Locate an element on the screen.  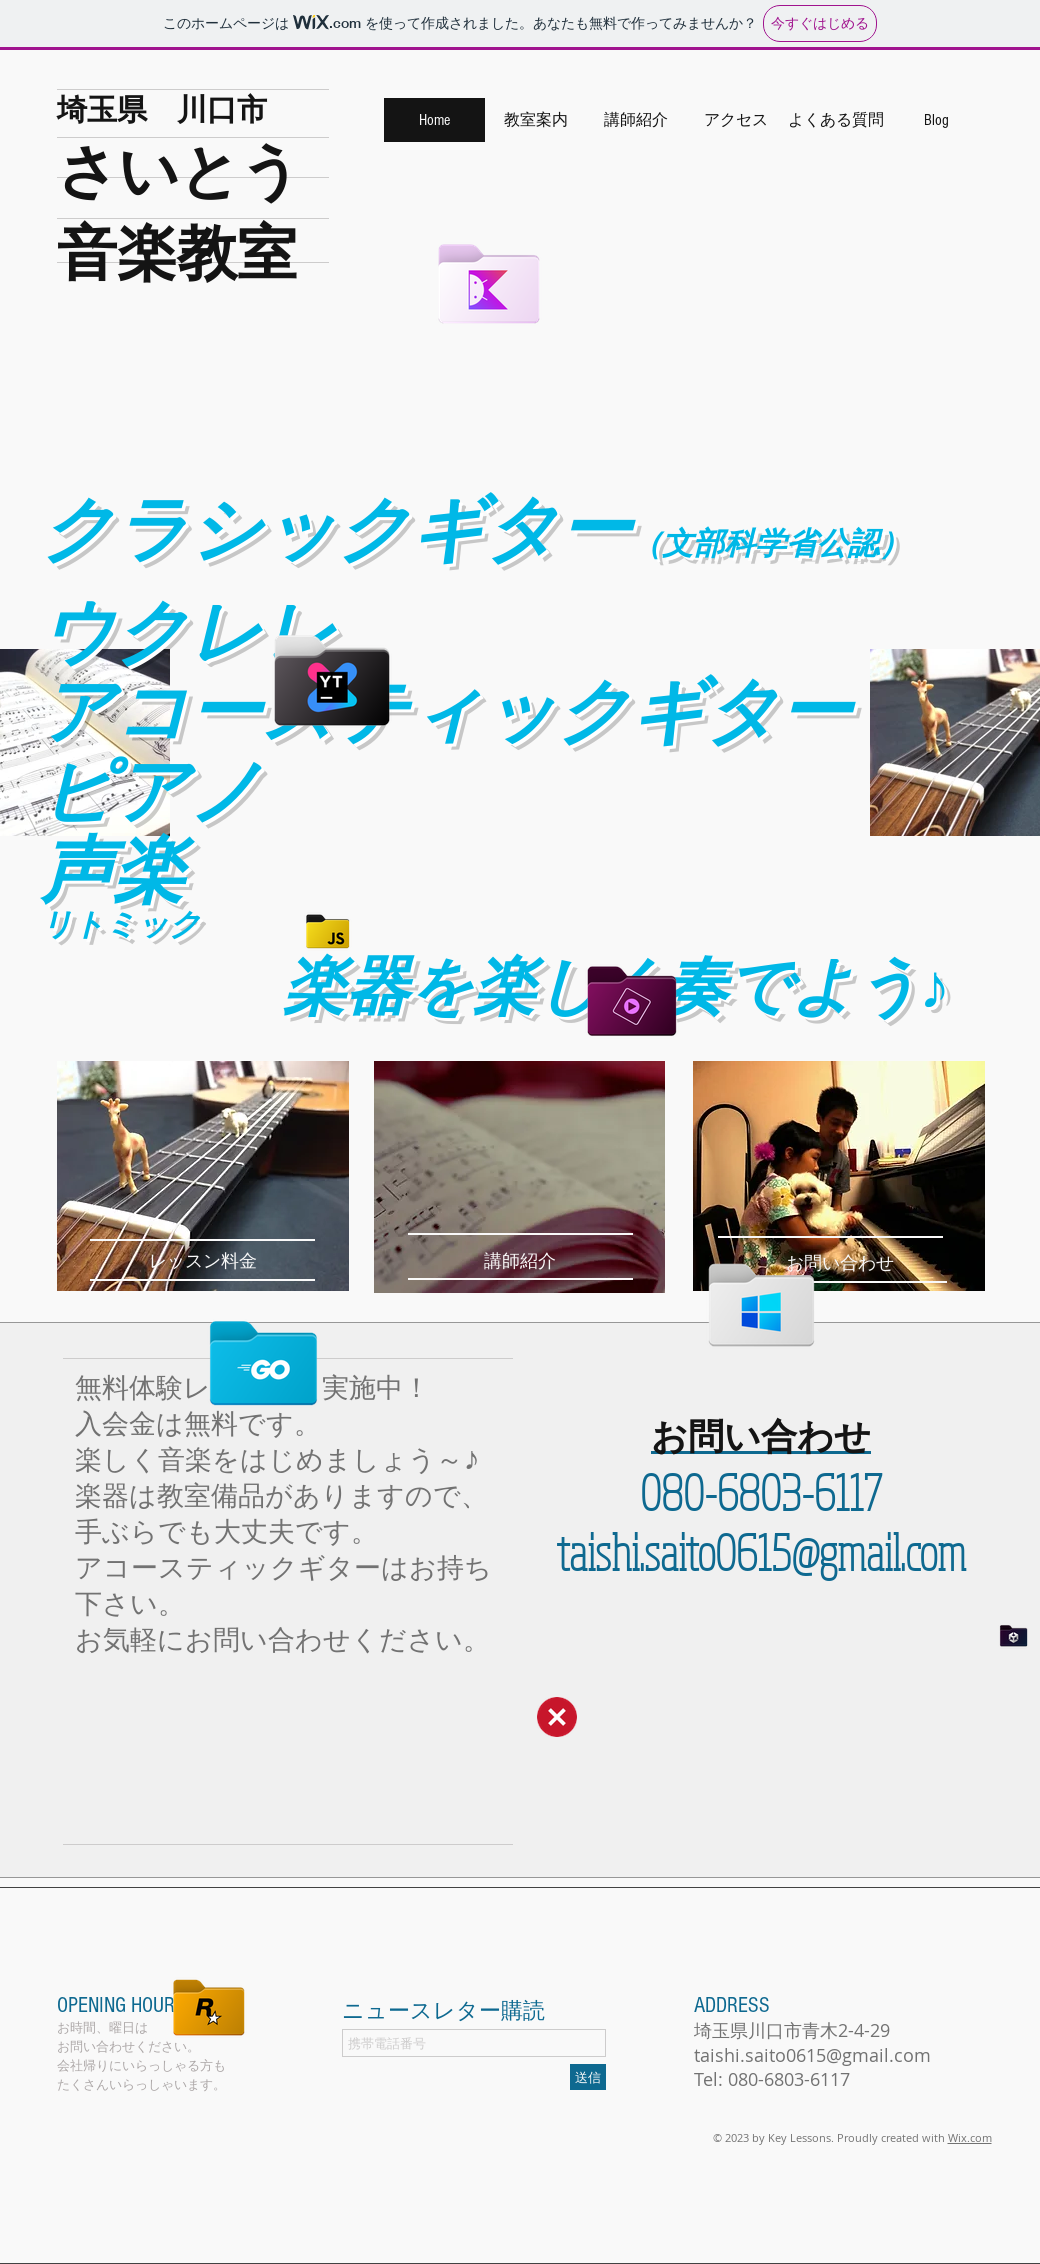
folder containing Rockstar Games files or installations is located at coordinates (208, 2009).